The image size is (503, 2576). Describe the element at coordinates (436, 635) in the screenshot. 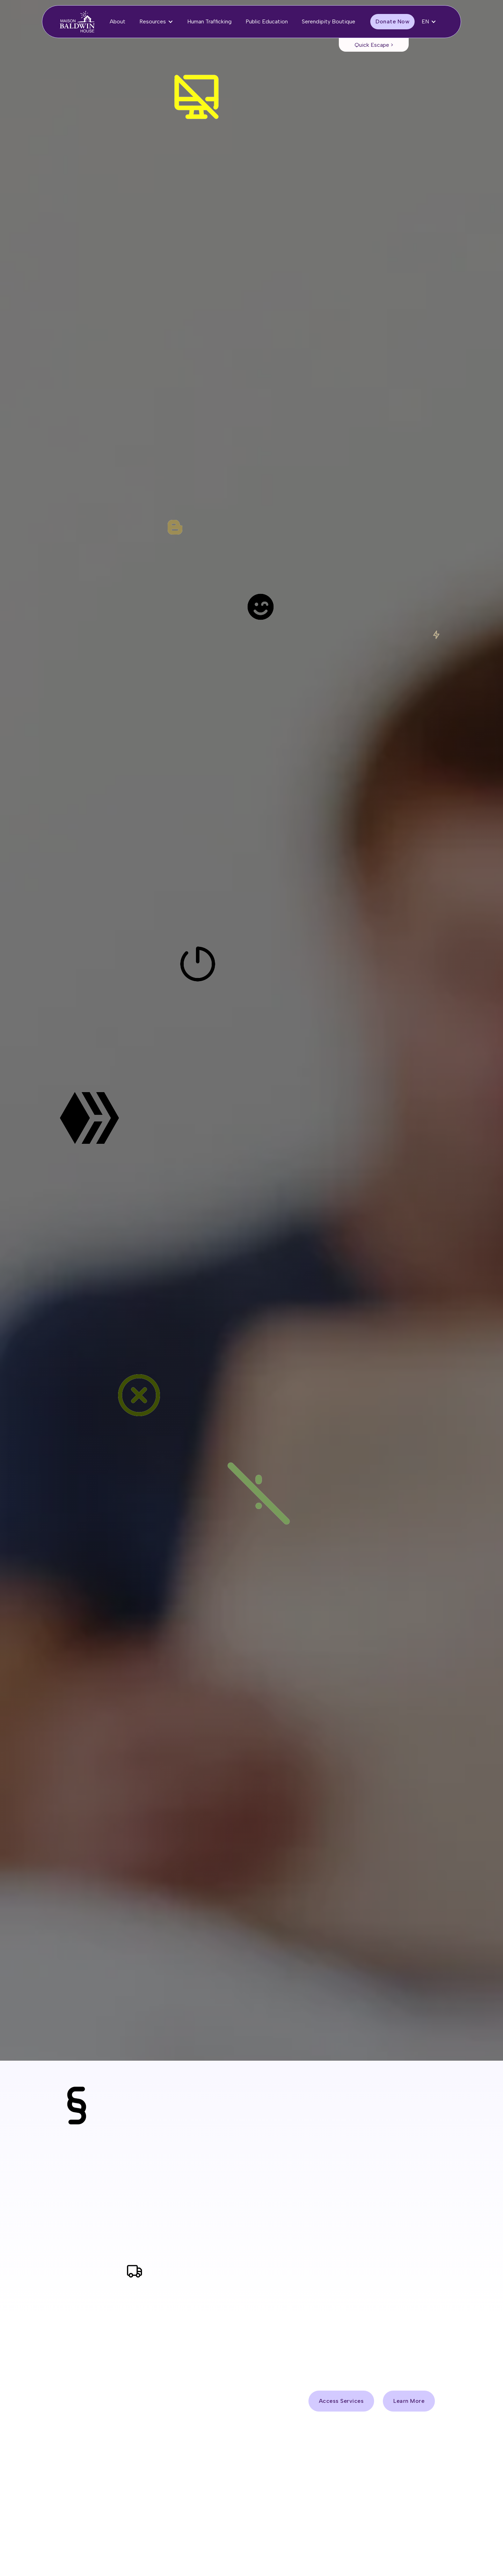

I see `toggle flash on camera` at that location.